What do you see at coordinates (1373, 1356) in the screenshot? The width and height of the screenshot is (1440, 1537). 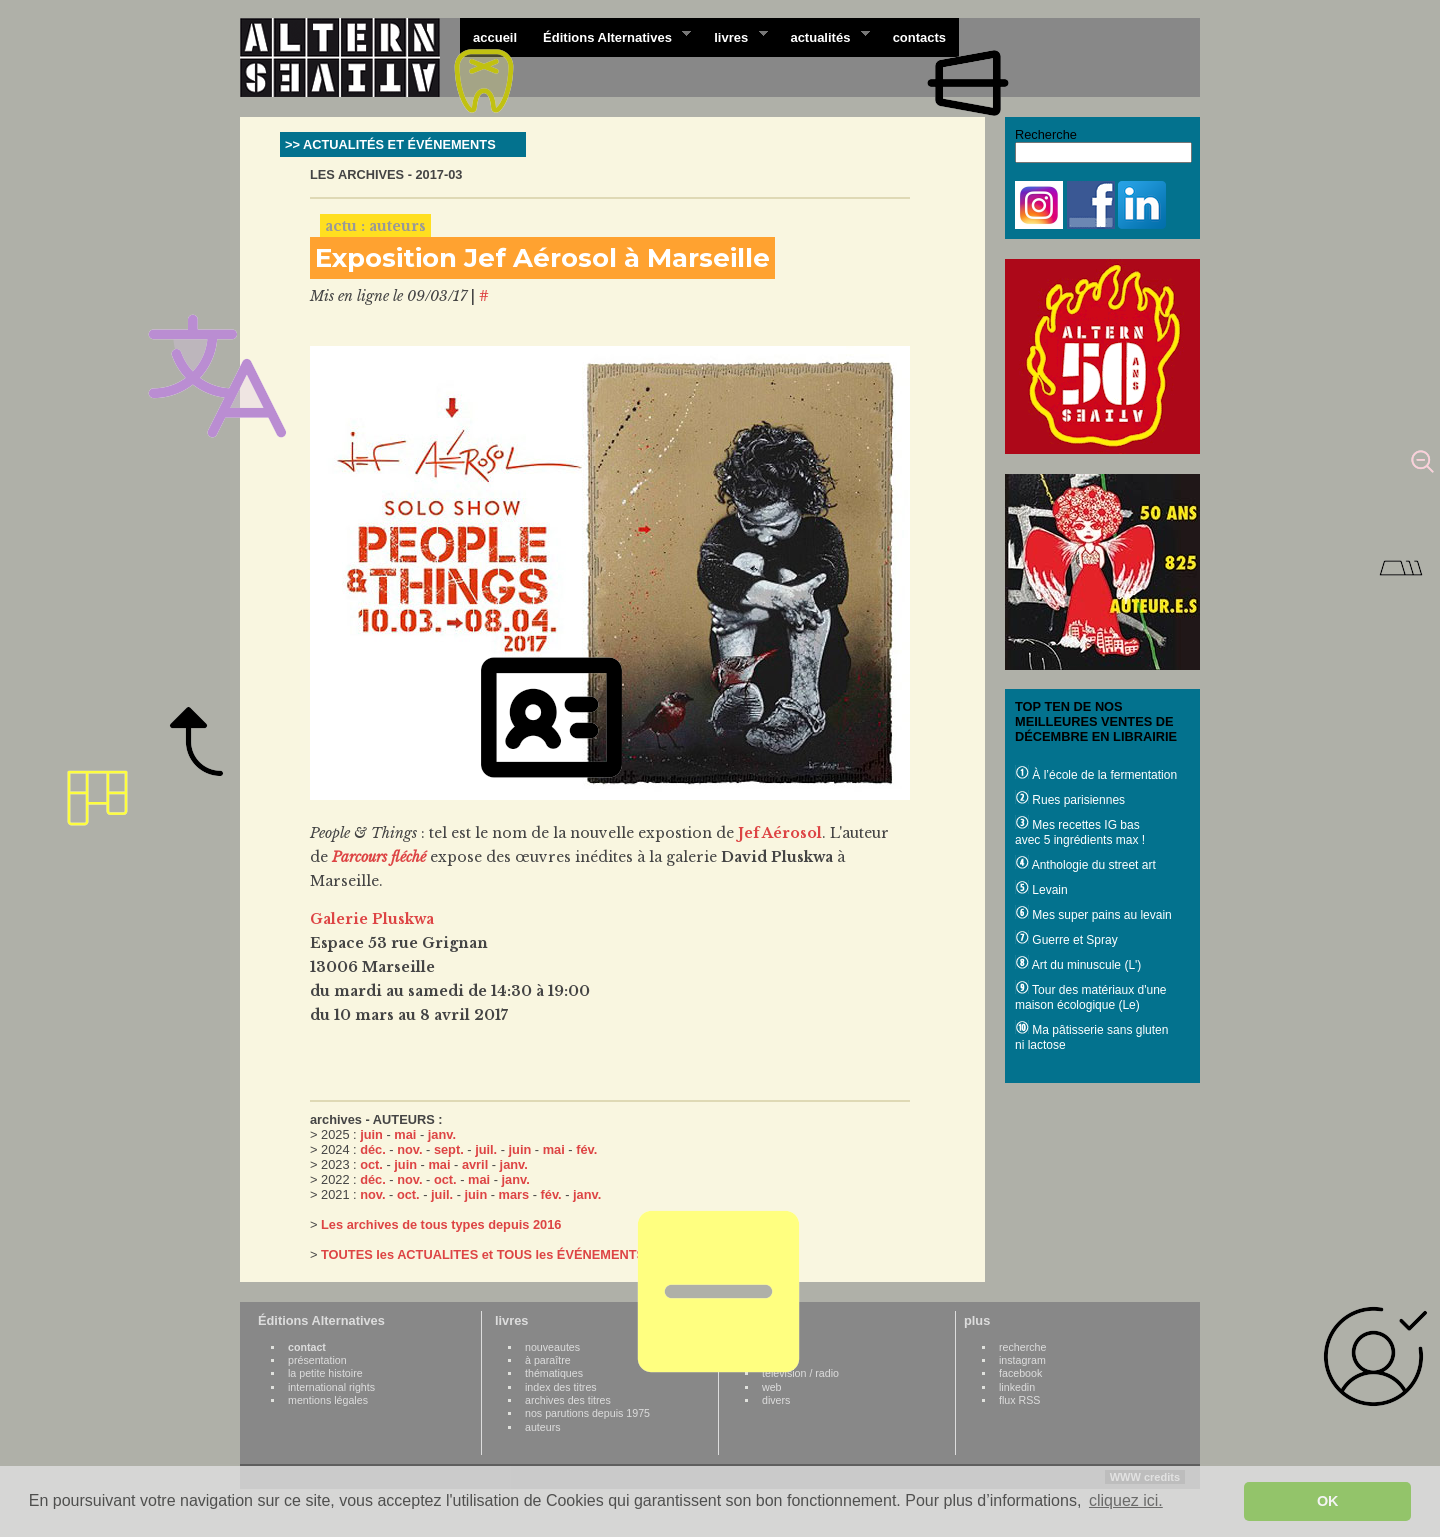 I see `verified user account` at bounding box center [1373, 1356].